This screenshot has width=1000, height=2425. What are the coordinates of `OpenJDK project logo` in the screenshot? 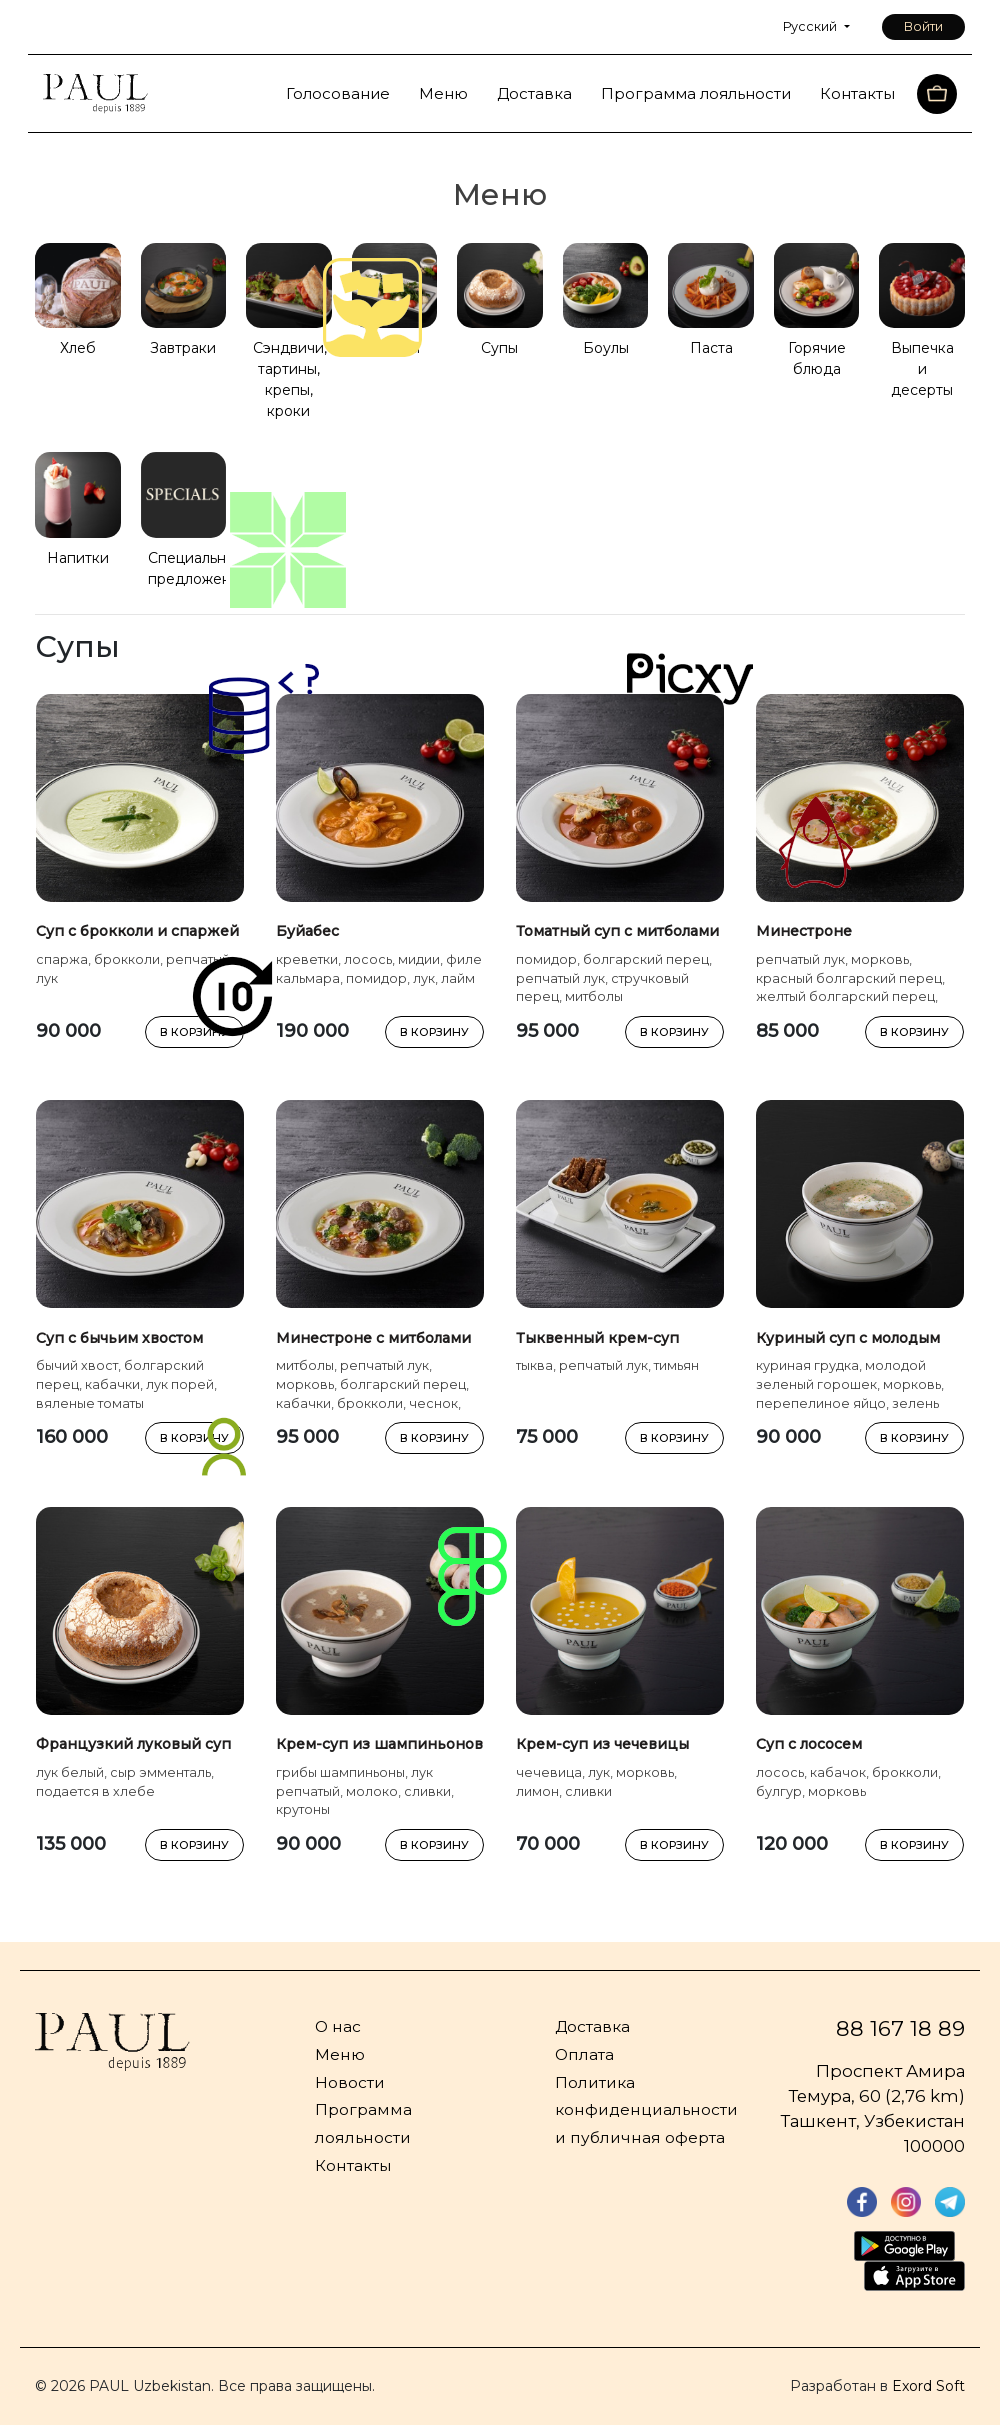 It's located at (816, 842).